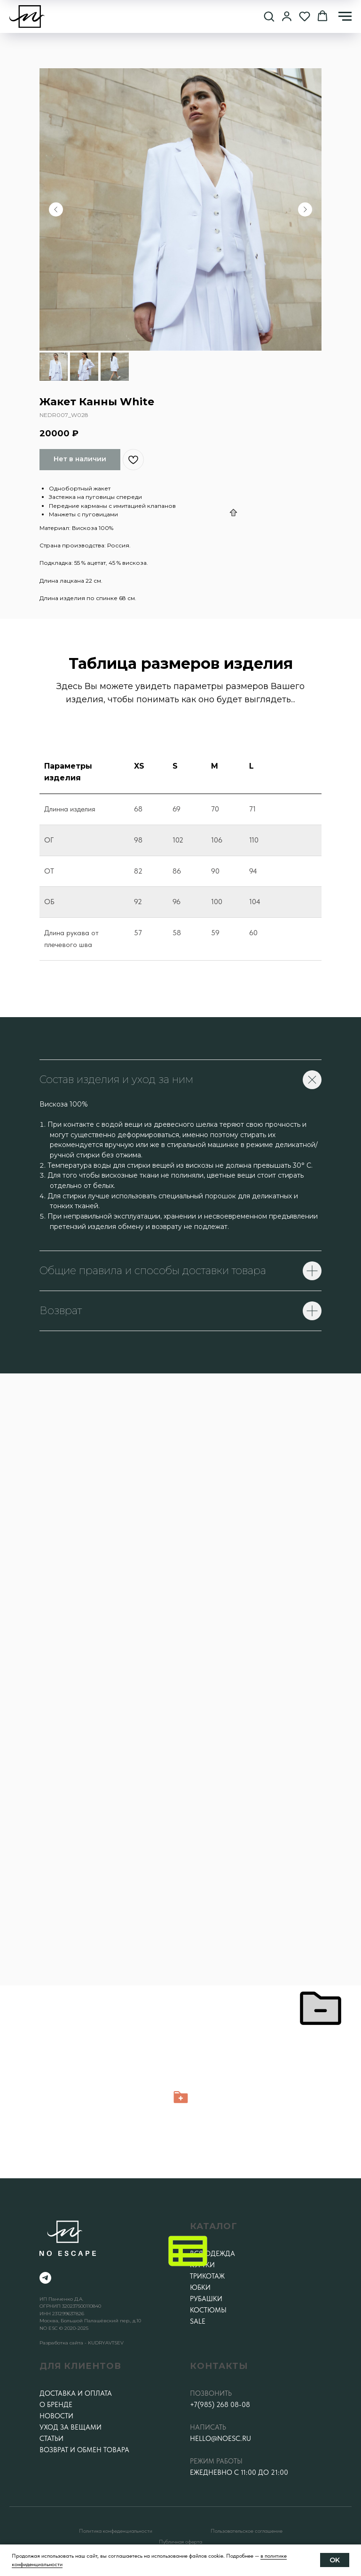  What do you see at coordinates (180, 2097) in the screenshot?
I see `create a new folder` at bounding box center [180, 2097].